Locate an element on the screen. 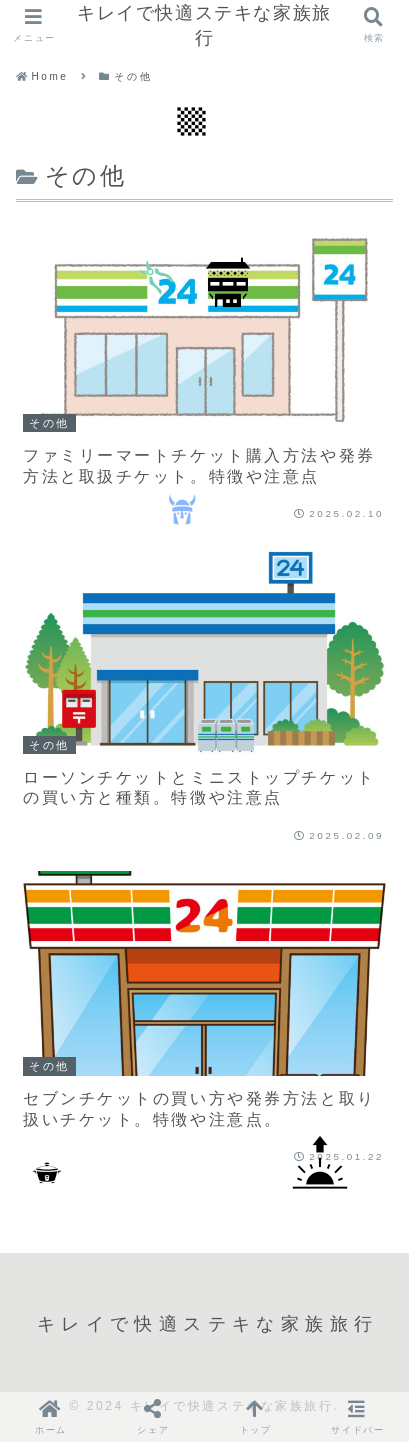 The height and width of the screenshot is (1442, 409). select viking or warrior character class is located at coordinates (182, 509).